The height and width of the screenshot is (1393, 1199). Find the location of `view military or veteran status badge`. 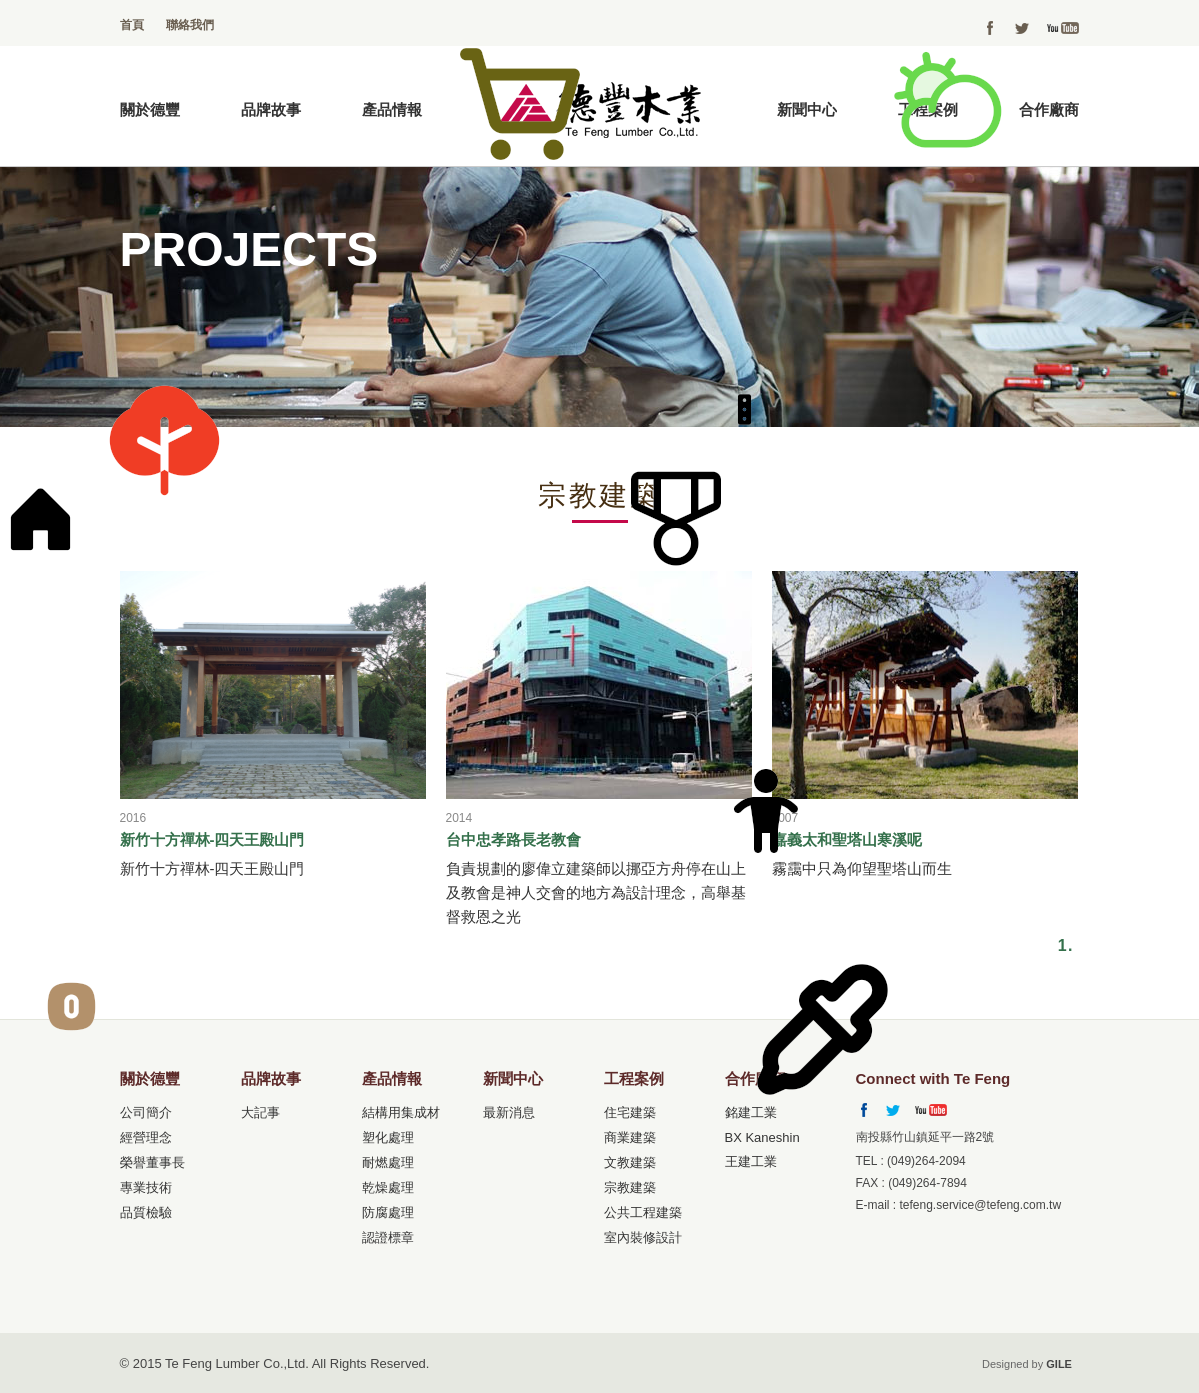

view military or veteran status badge is located at coordinates (676, 513).